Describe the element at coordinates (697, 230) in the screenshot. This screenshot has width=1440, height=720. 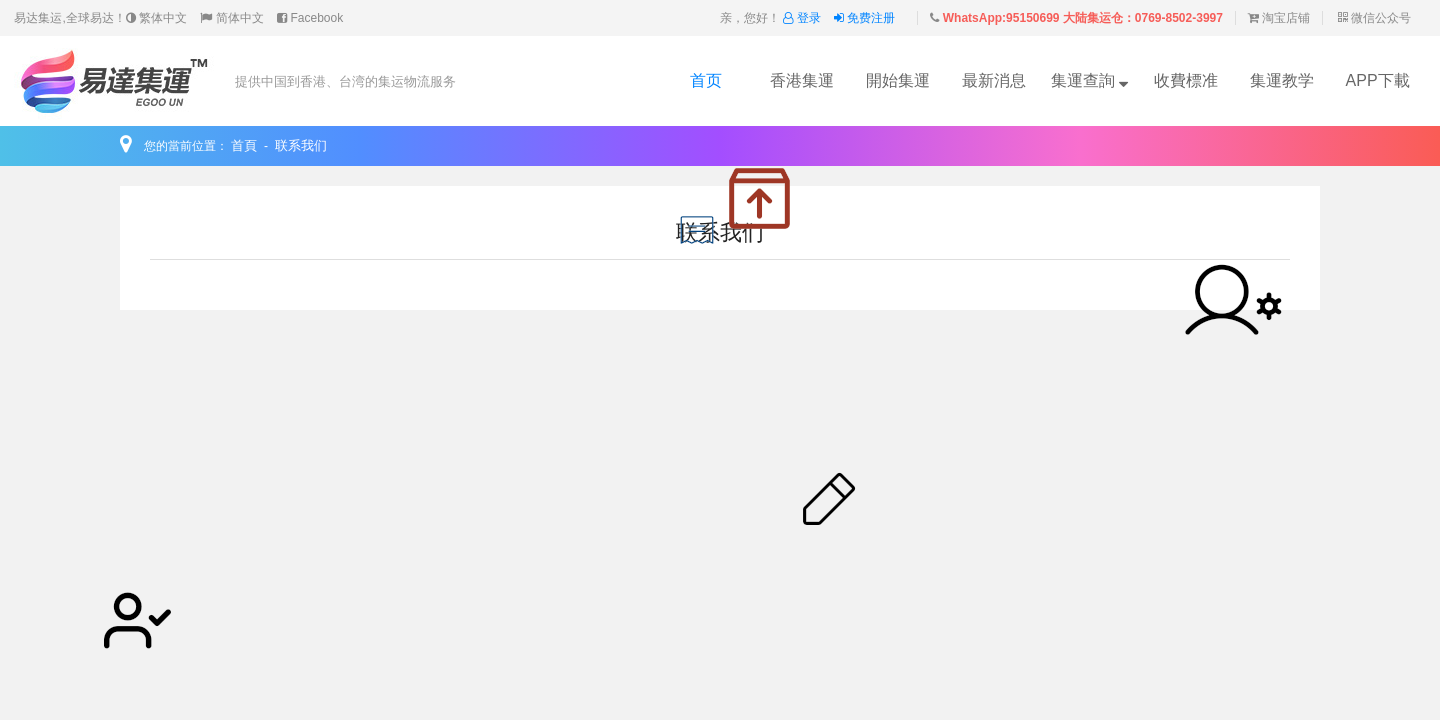
I see `view purchase receipt or transaction history` at that location.